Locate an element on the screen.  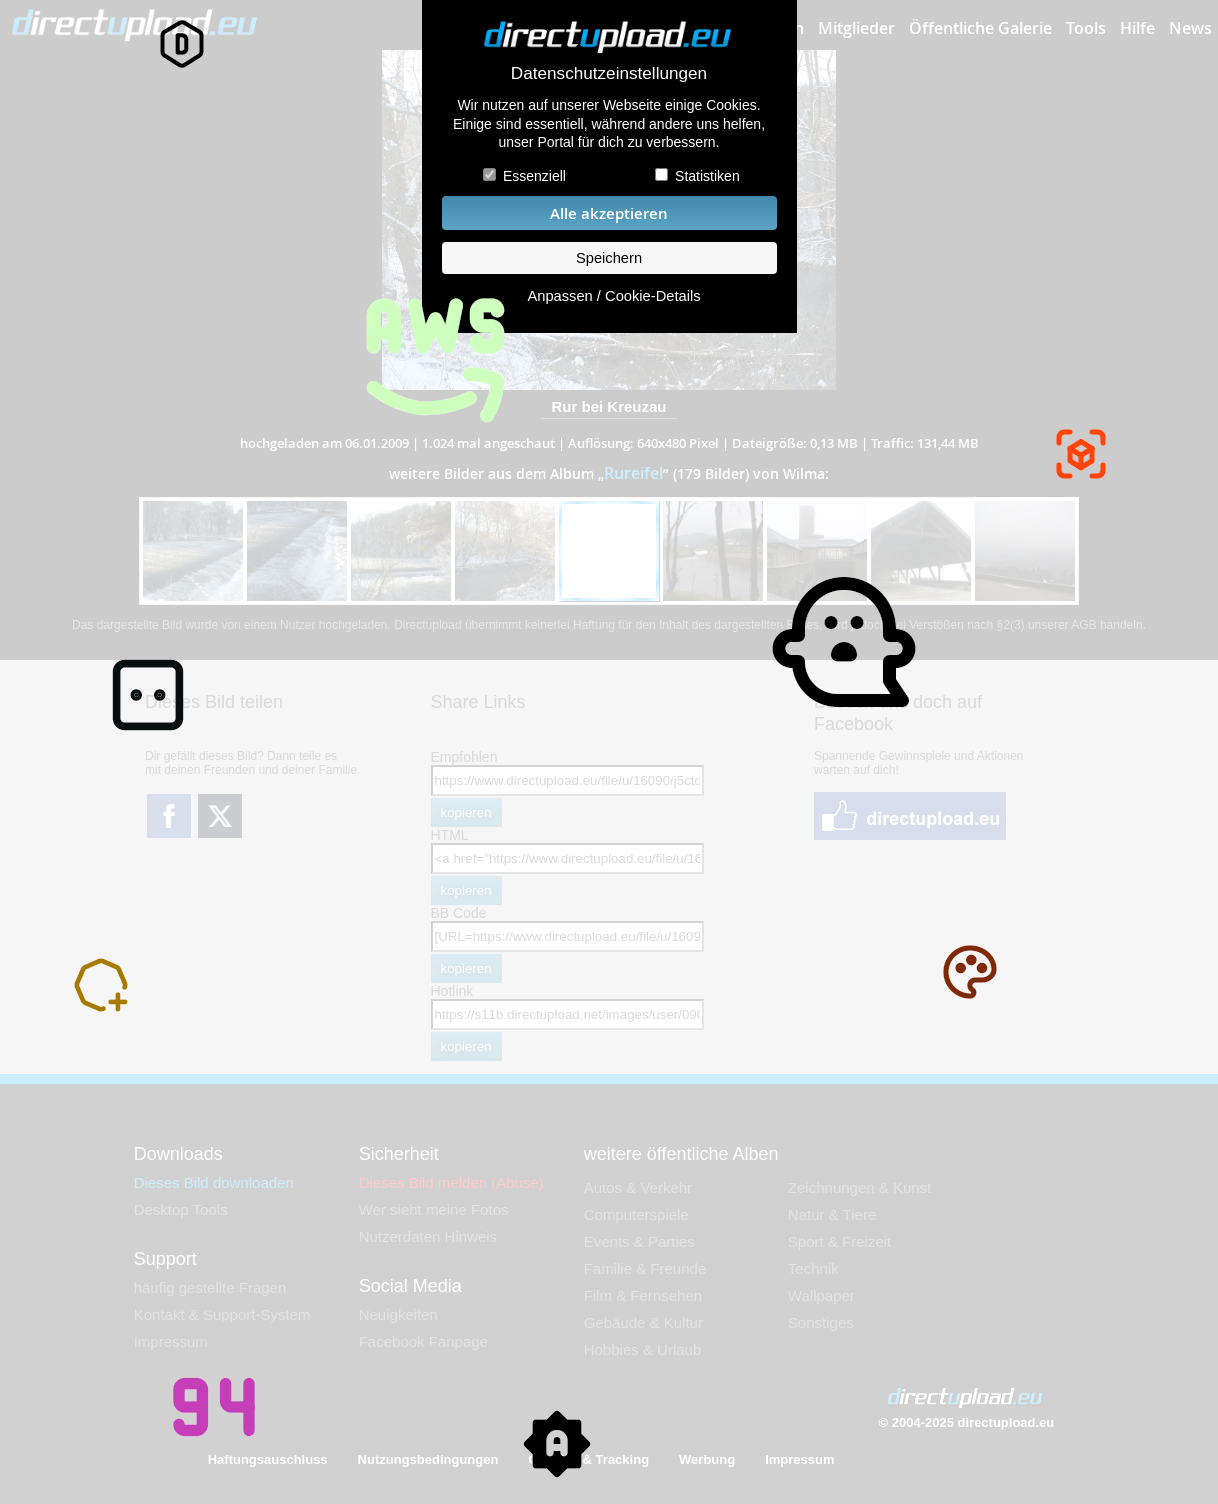
enable automatic brightness adjustment is located at coordinates (557, 1444).